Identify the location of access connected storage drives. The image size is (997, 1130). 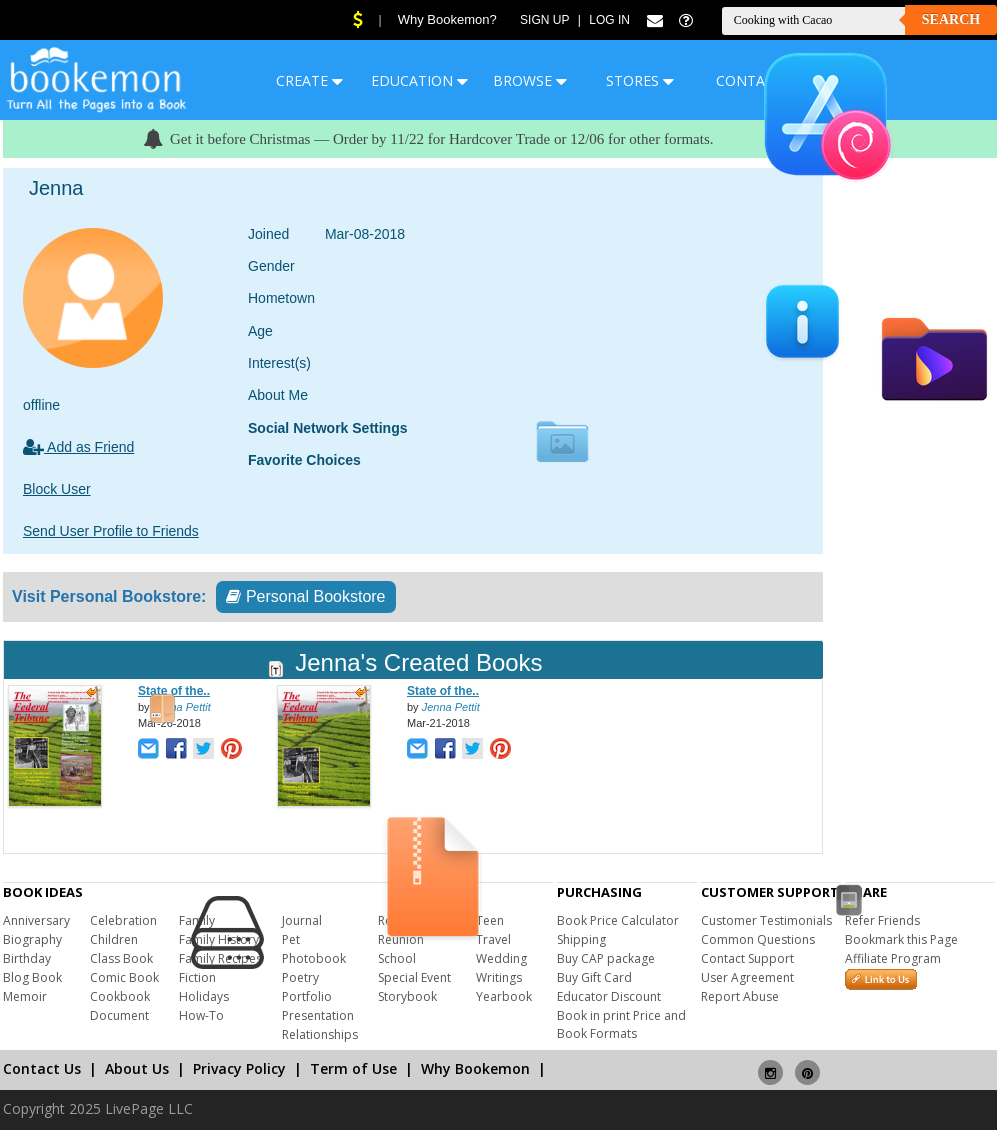
(227, 932).